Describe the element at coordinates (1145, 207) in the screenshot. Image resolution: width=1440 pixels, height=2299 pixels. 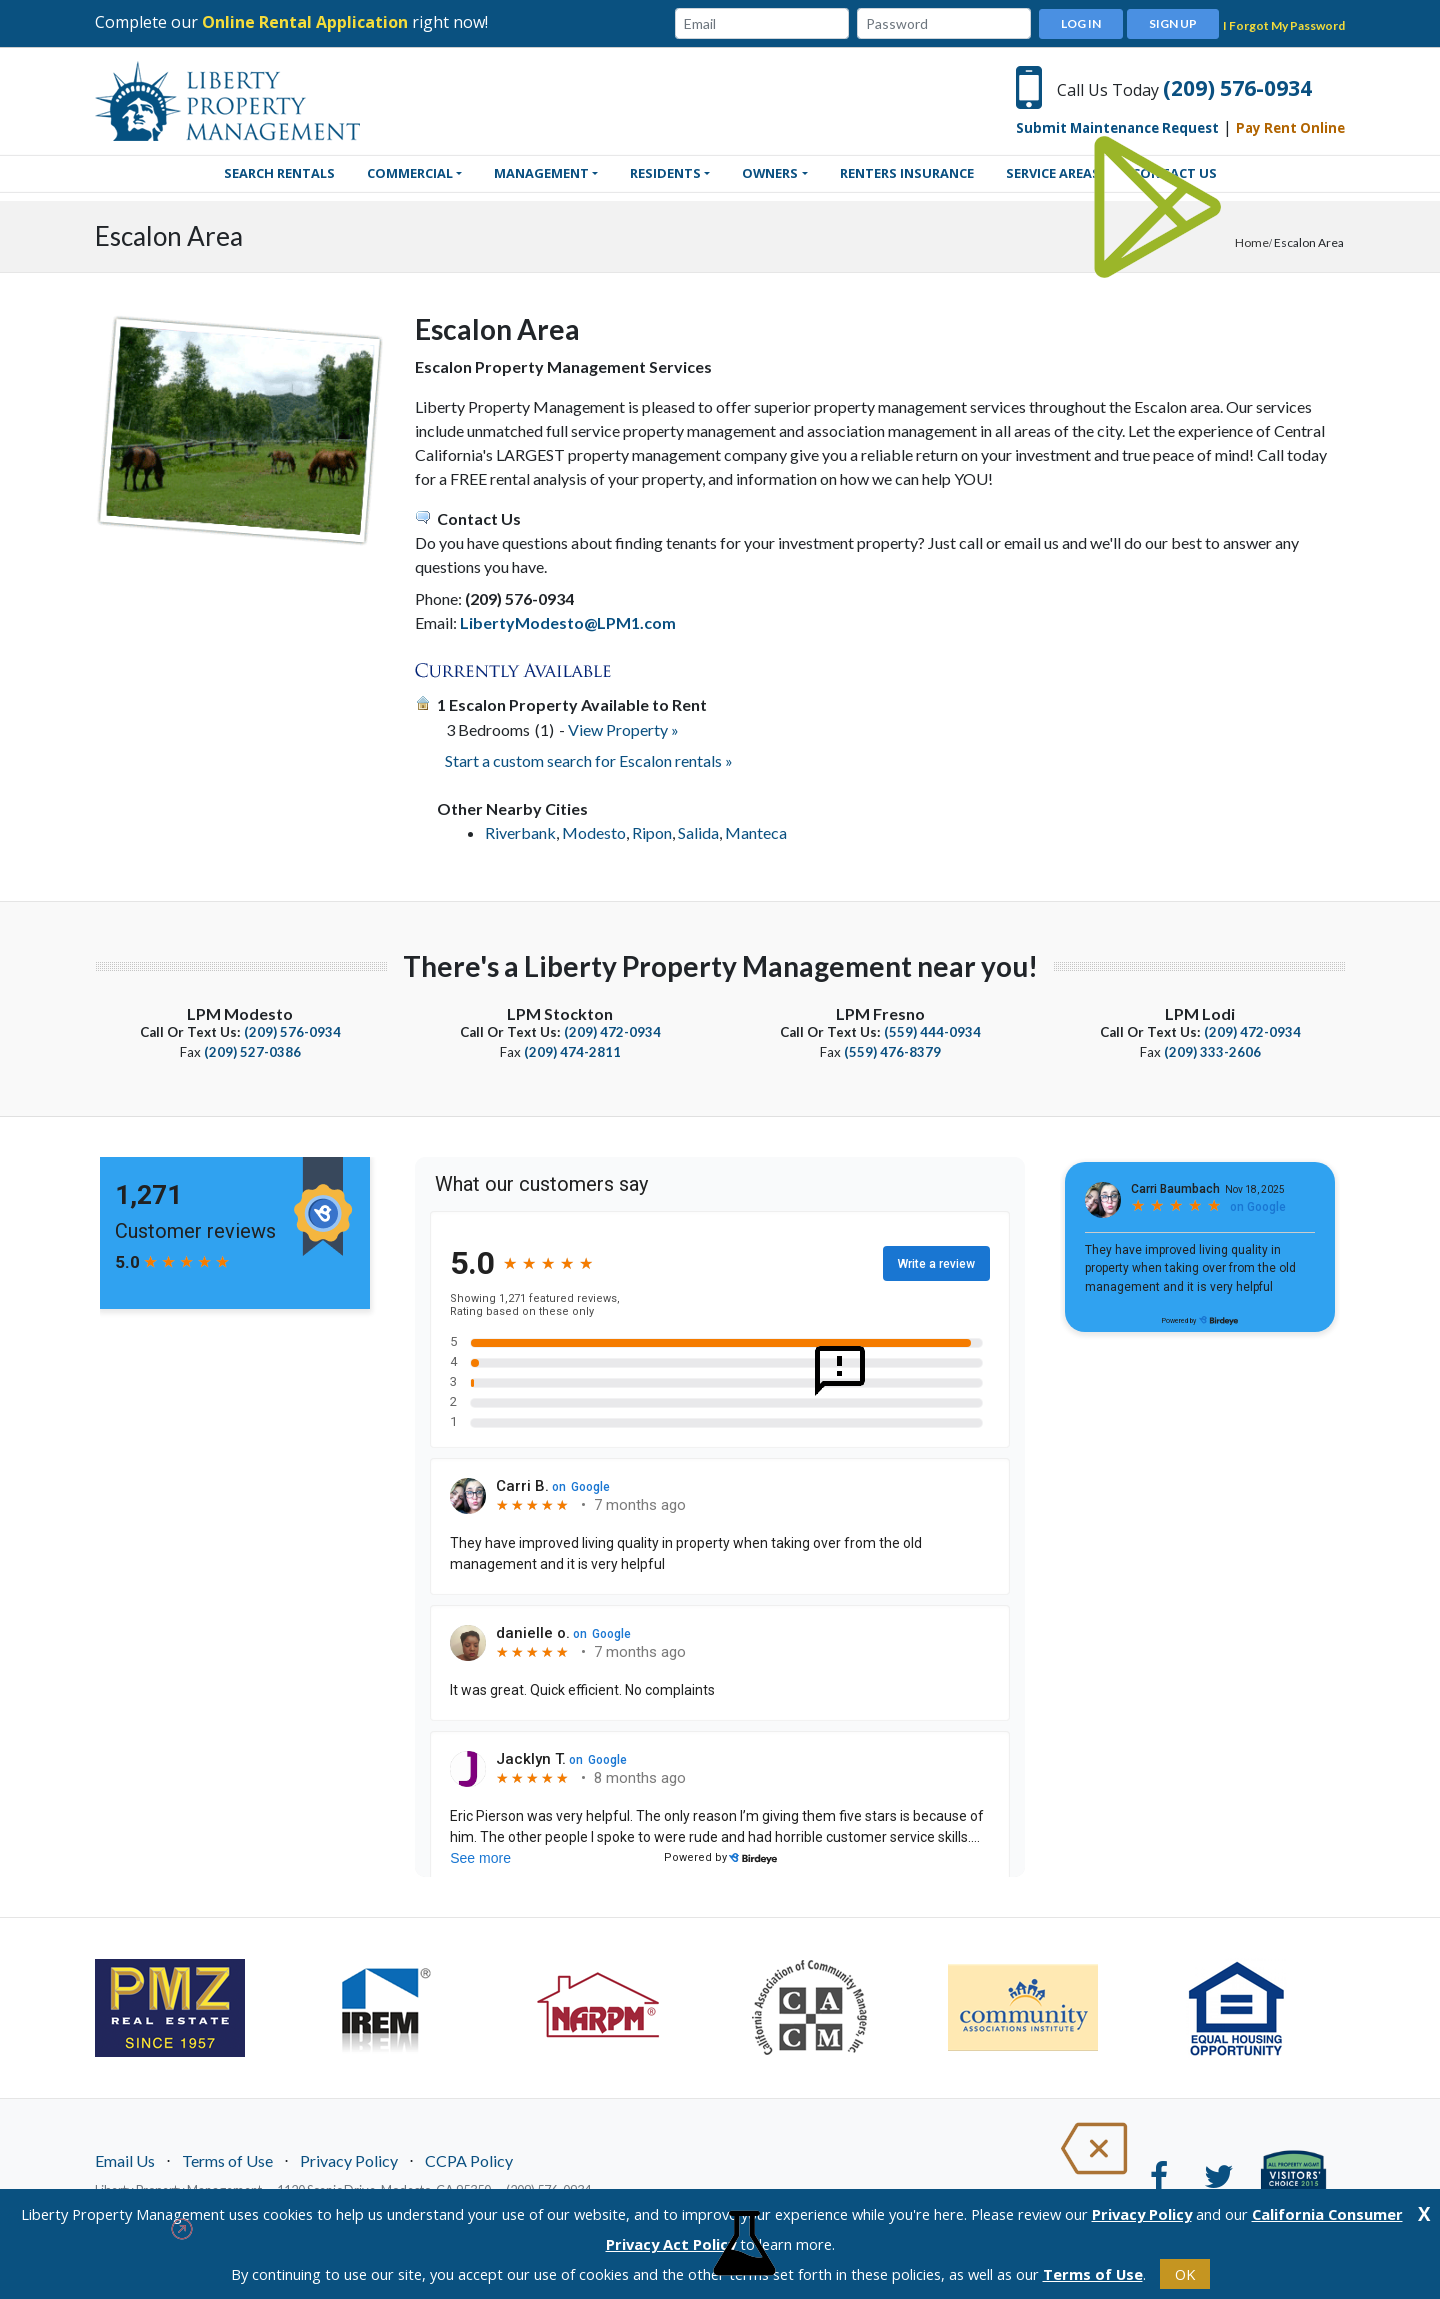
I see `open google play store` at that location.